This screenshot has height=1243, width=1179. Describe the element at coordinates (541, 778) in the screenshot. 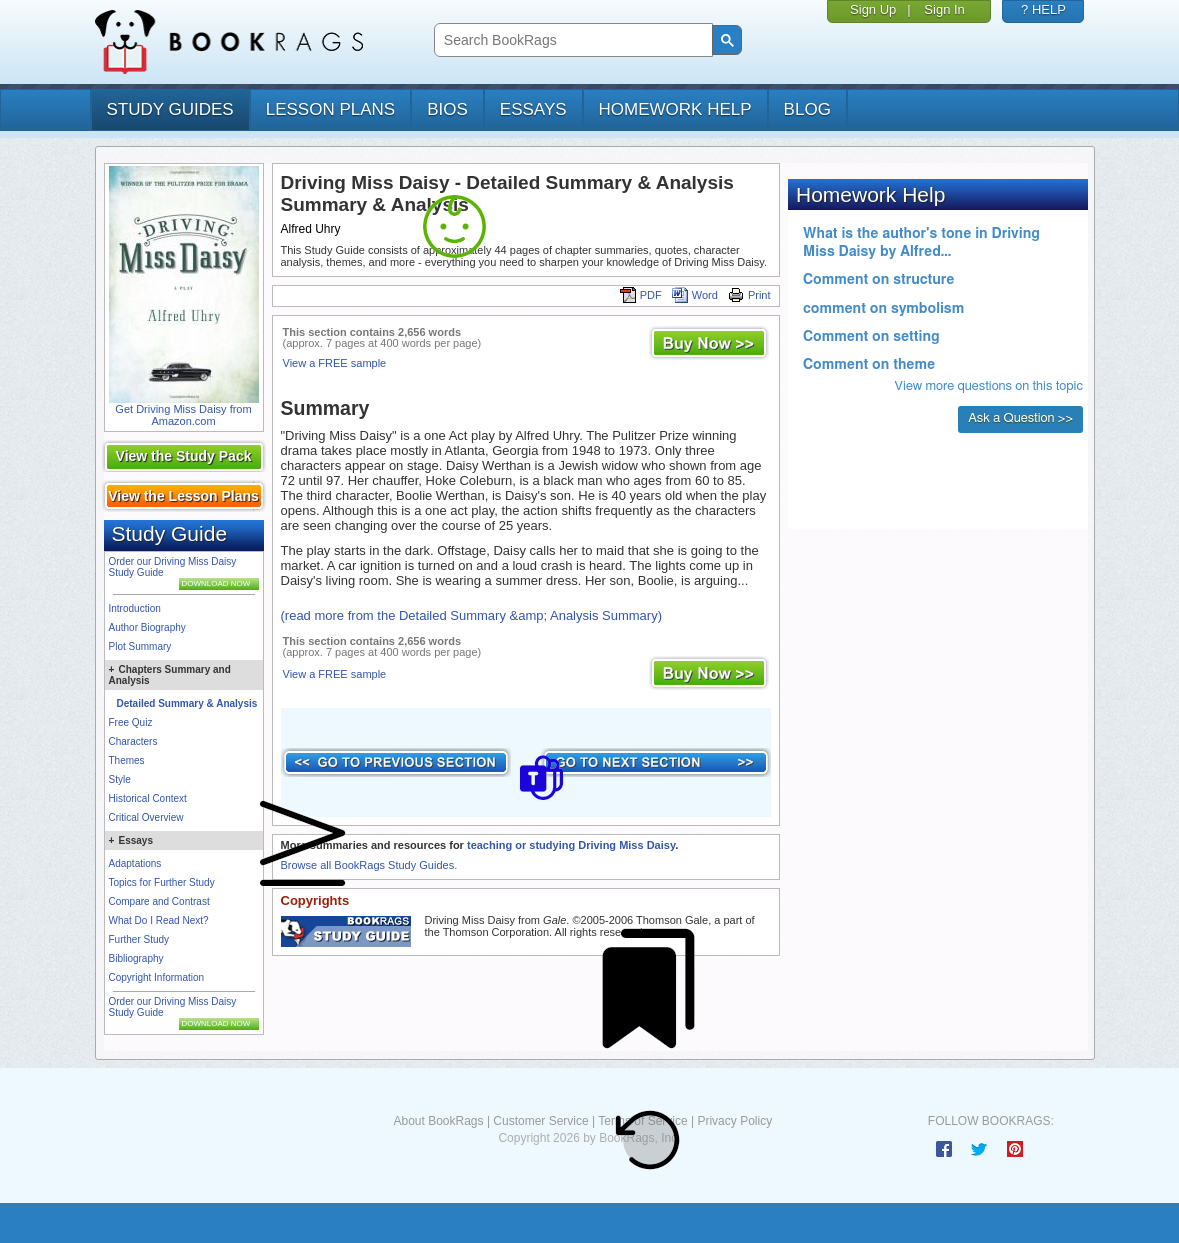

I see `open microsoft teams` at that location.